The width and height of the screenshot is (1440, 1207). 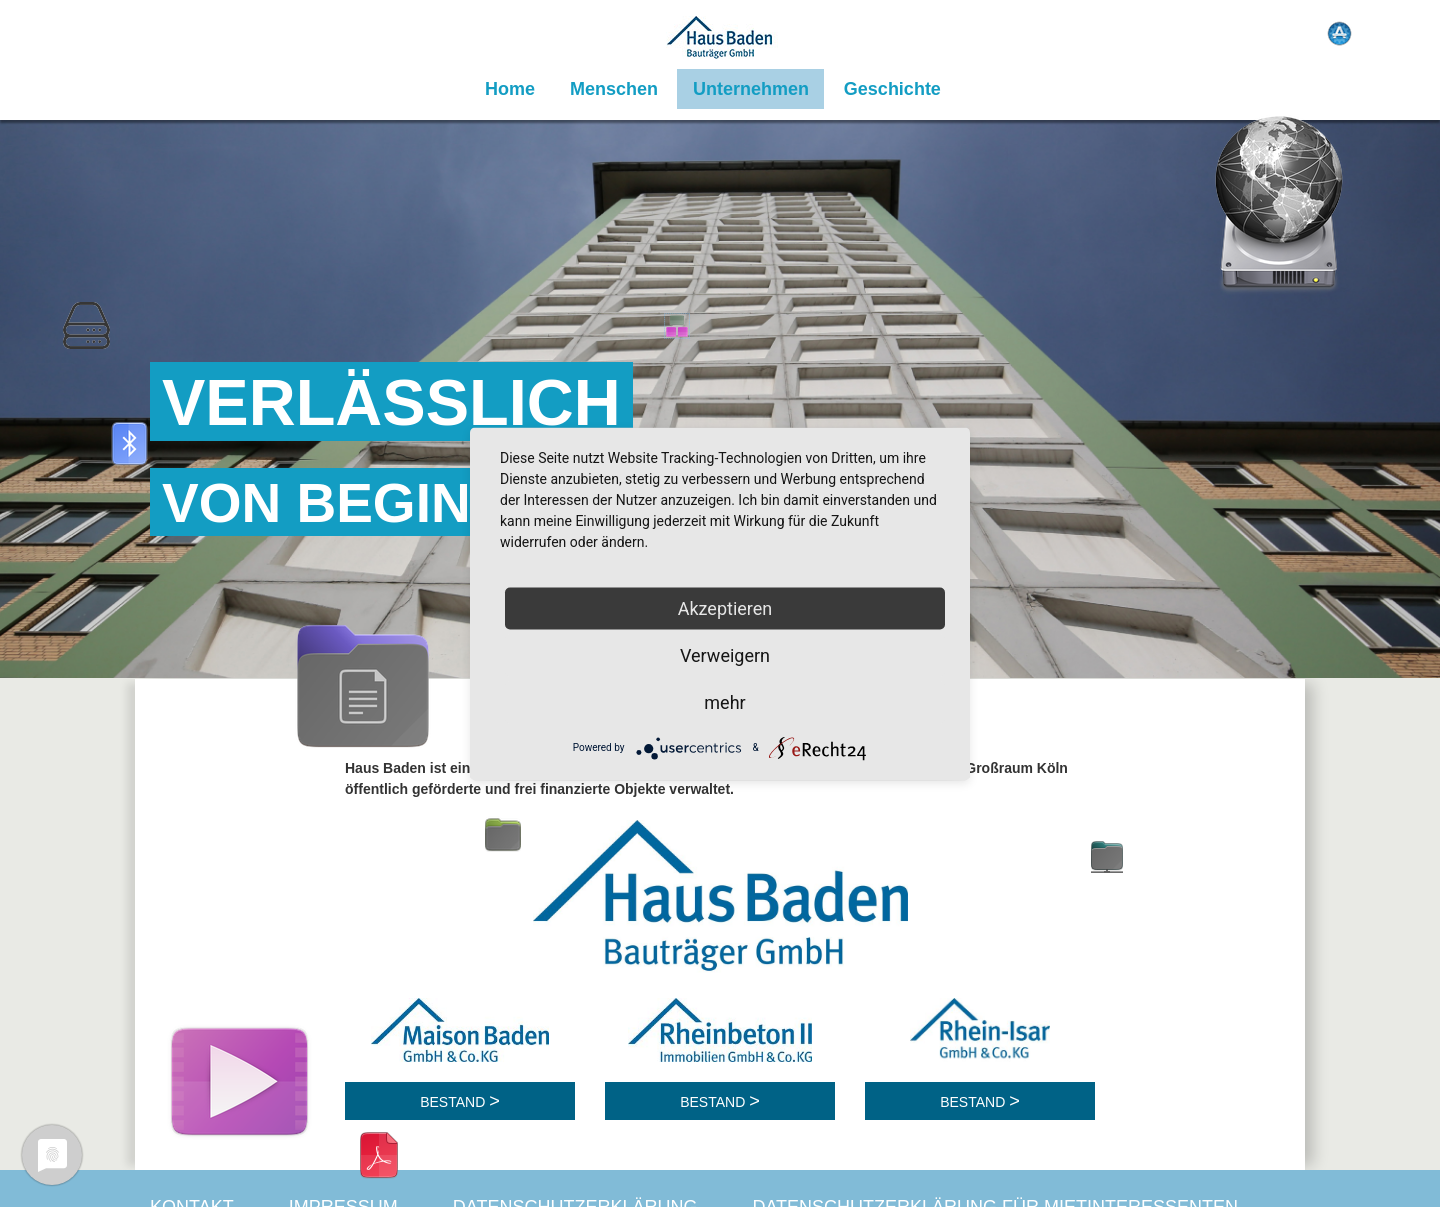 I want to click on access network boot volume, so click(x=1273, y=205).